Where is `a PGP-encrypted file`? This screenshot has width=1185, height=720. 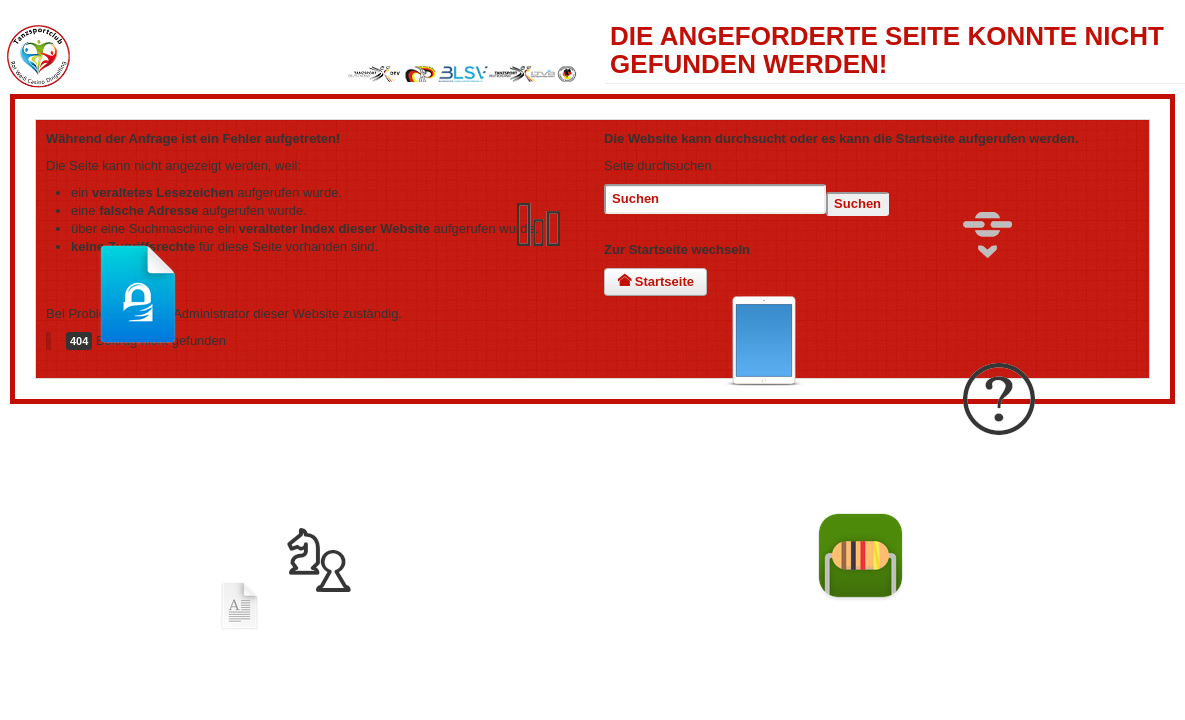
a PGP-encrypted file is located at coordinates (138, 294).